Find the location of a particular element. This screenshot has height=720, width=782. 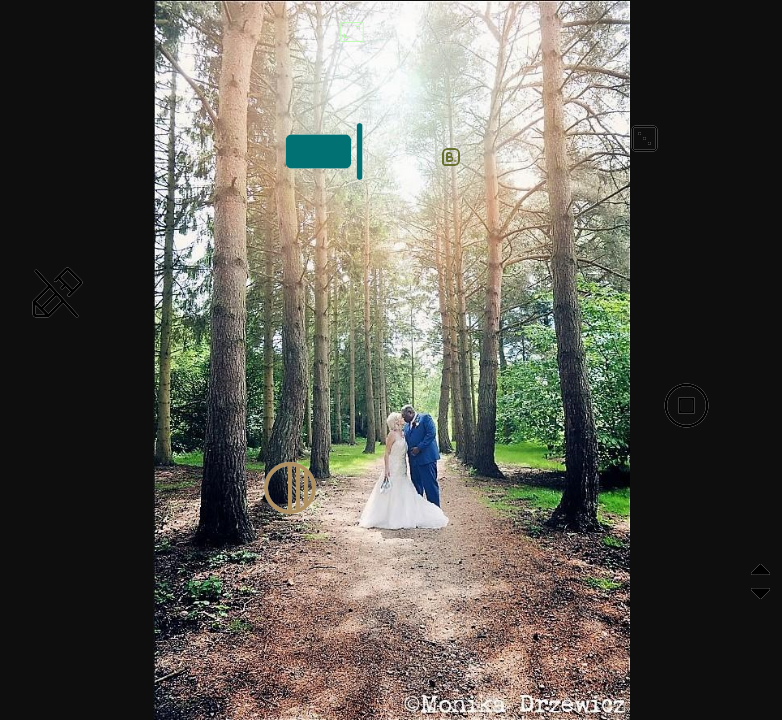

editing is disabled or unavailable is located at coordinates (56, 293).